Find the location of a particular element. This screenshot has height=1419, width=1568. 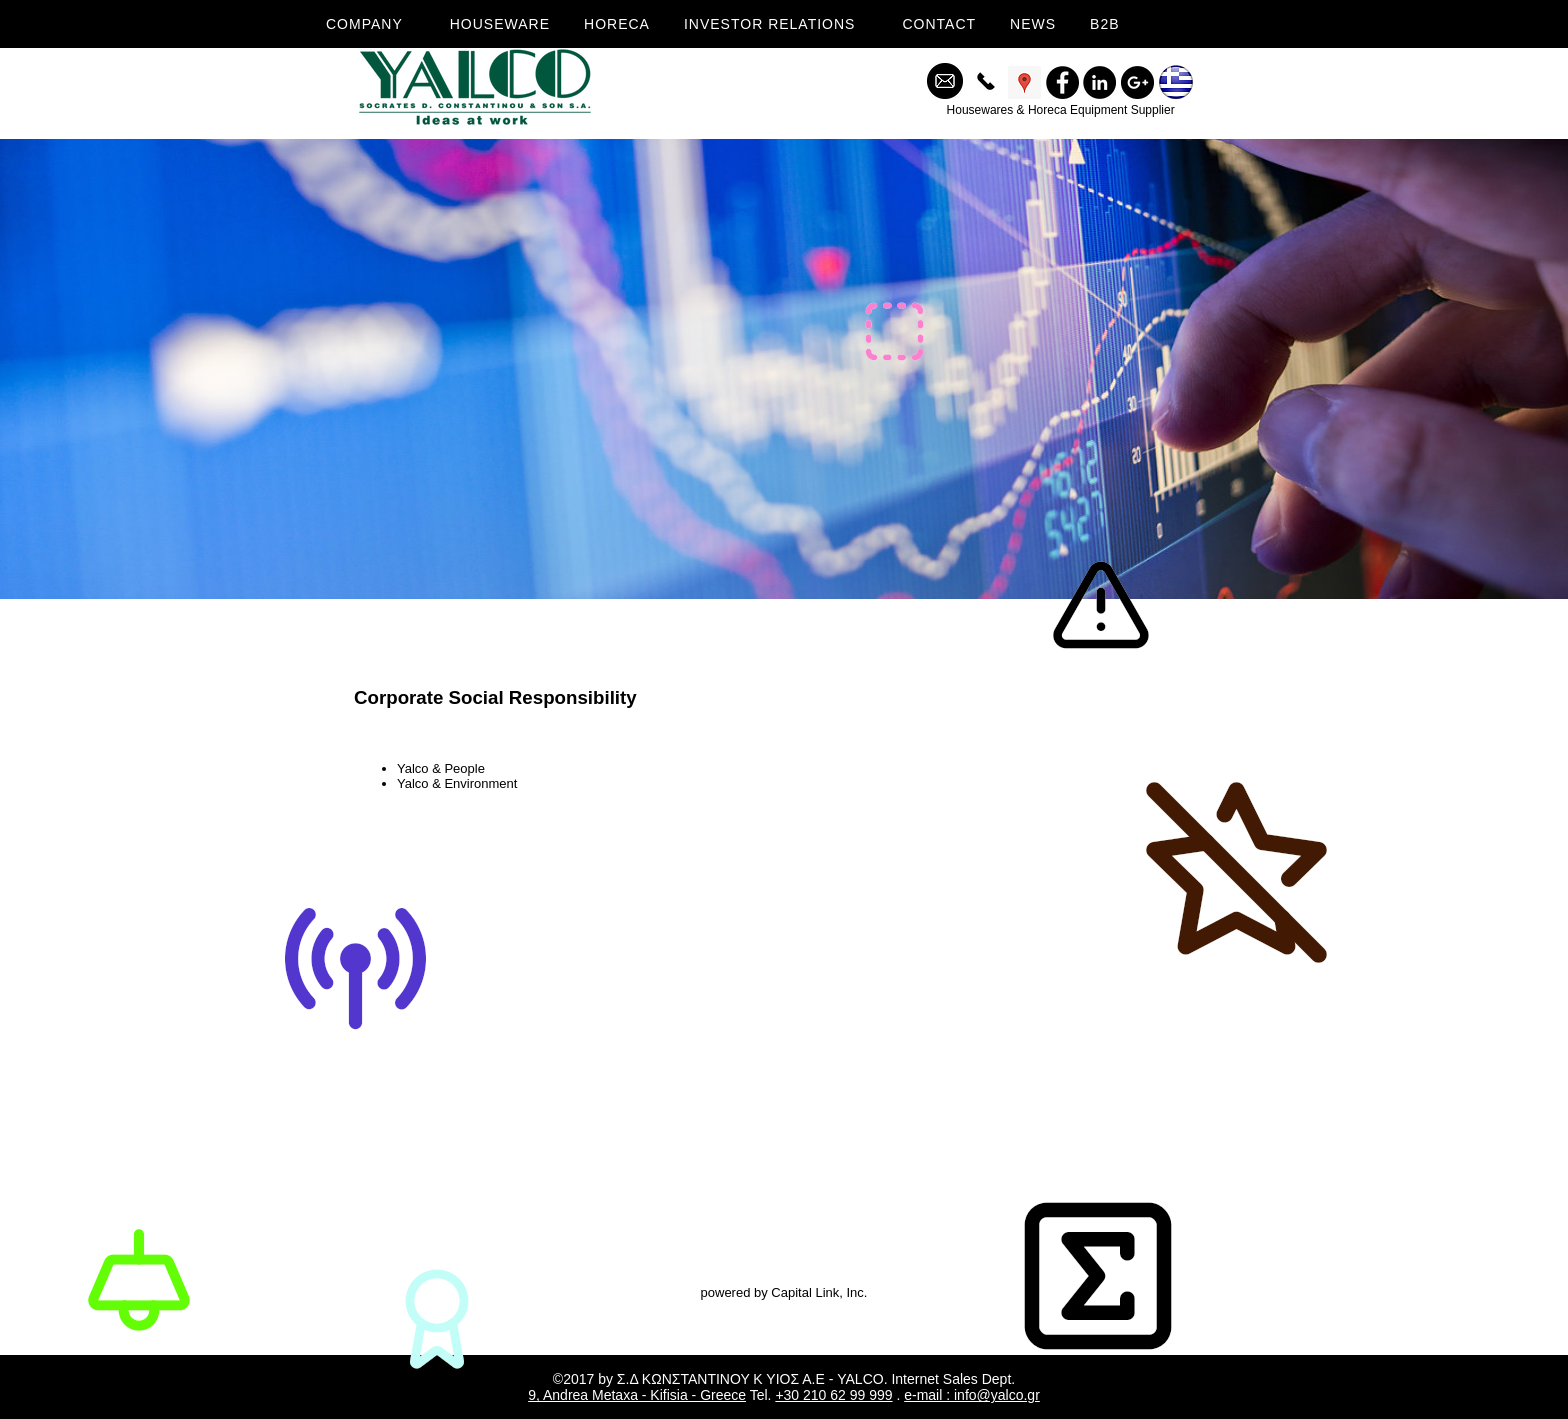

select or define a region is located at coordinates (894, 331).